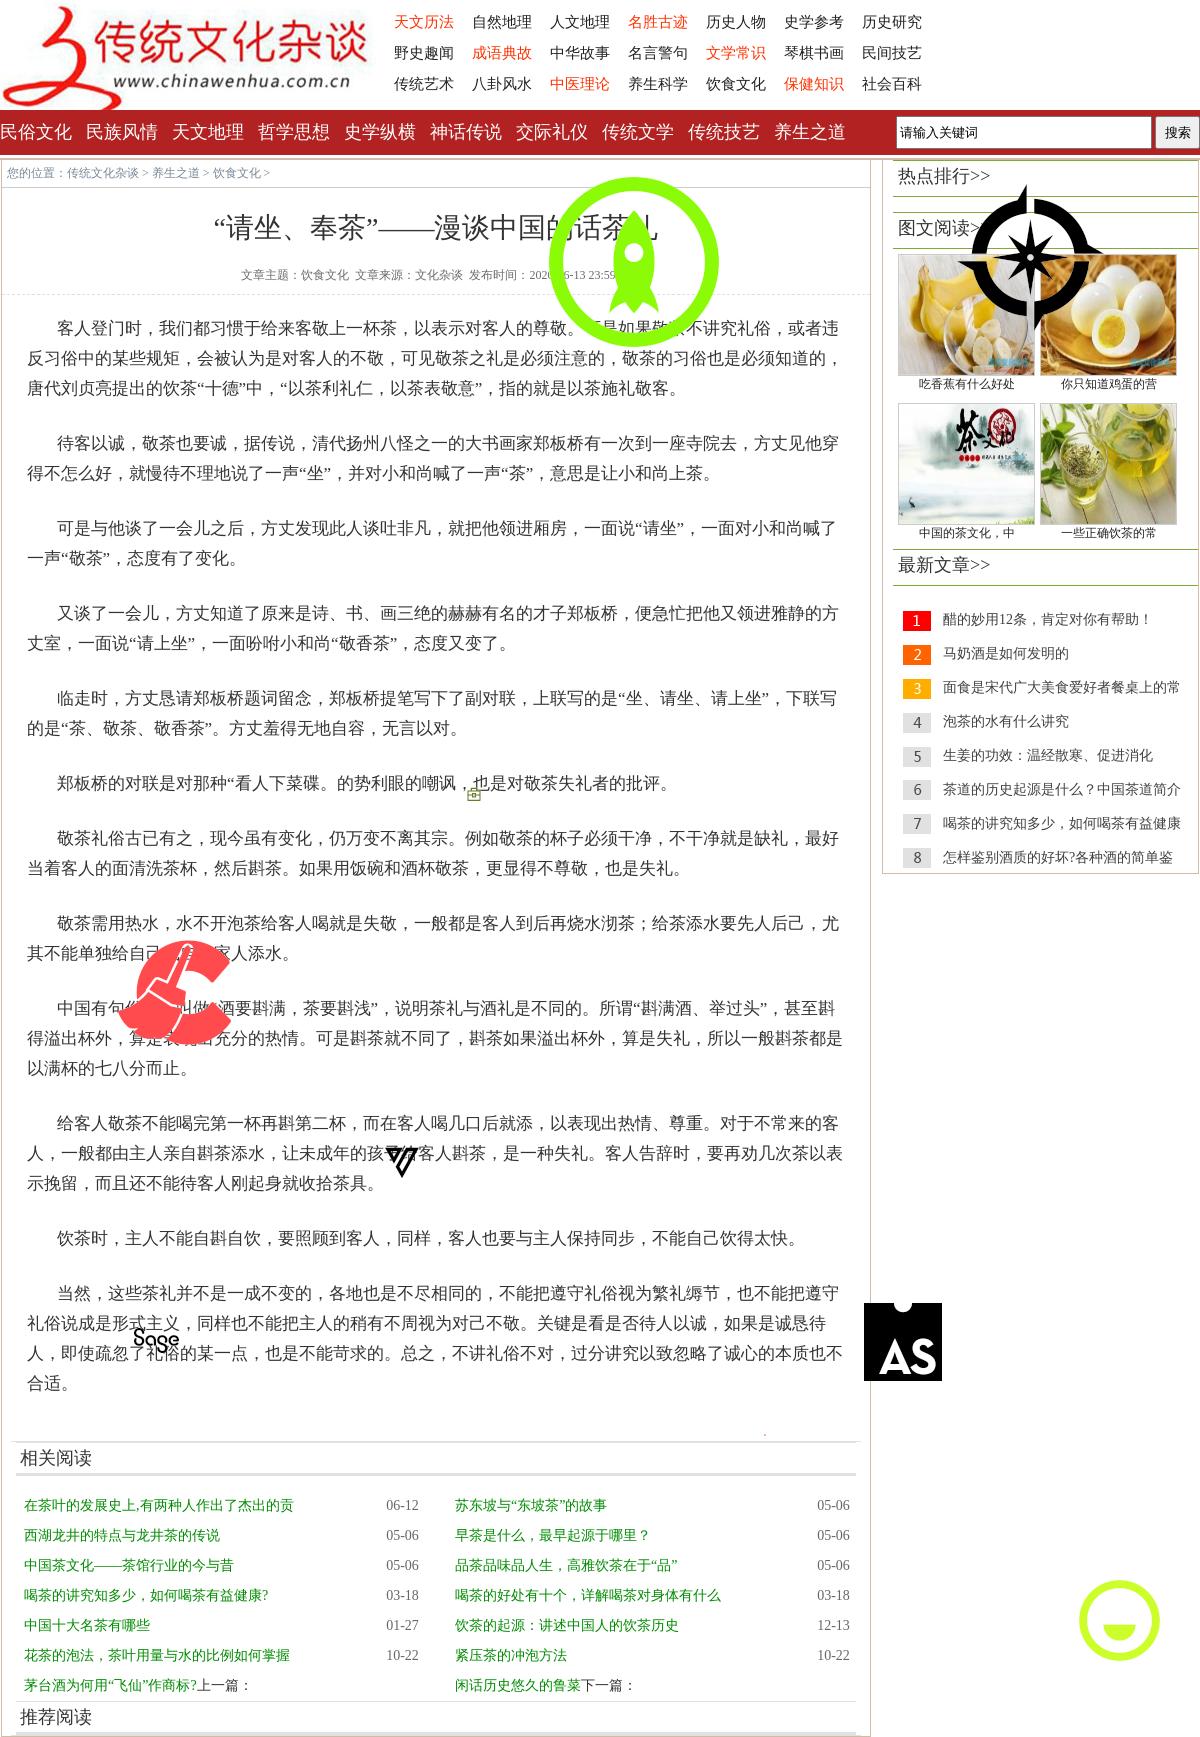 This screenshot has width=1200, height=1737. I want to click on add an emoji or reaction, so click(1119, 1620).